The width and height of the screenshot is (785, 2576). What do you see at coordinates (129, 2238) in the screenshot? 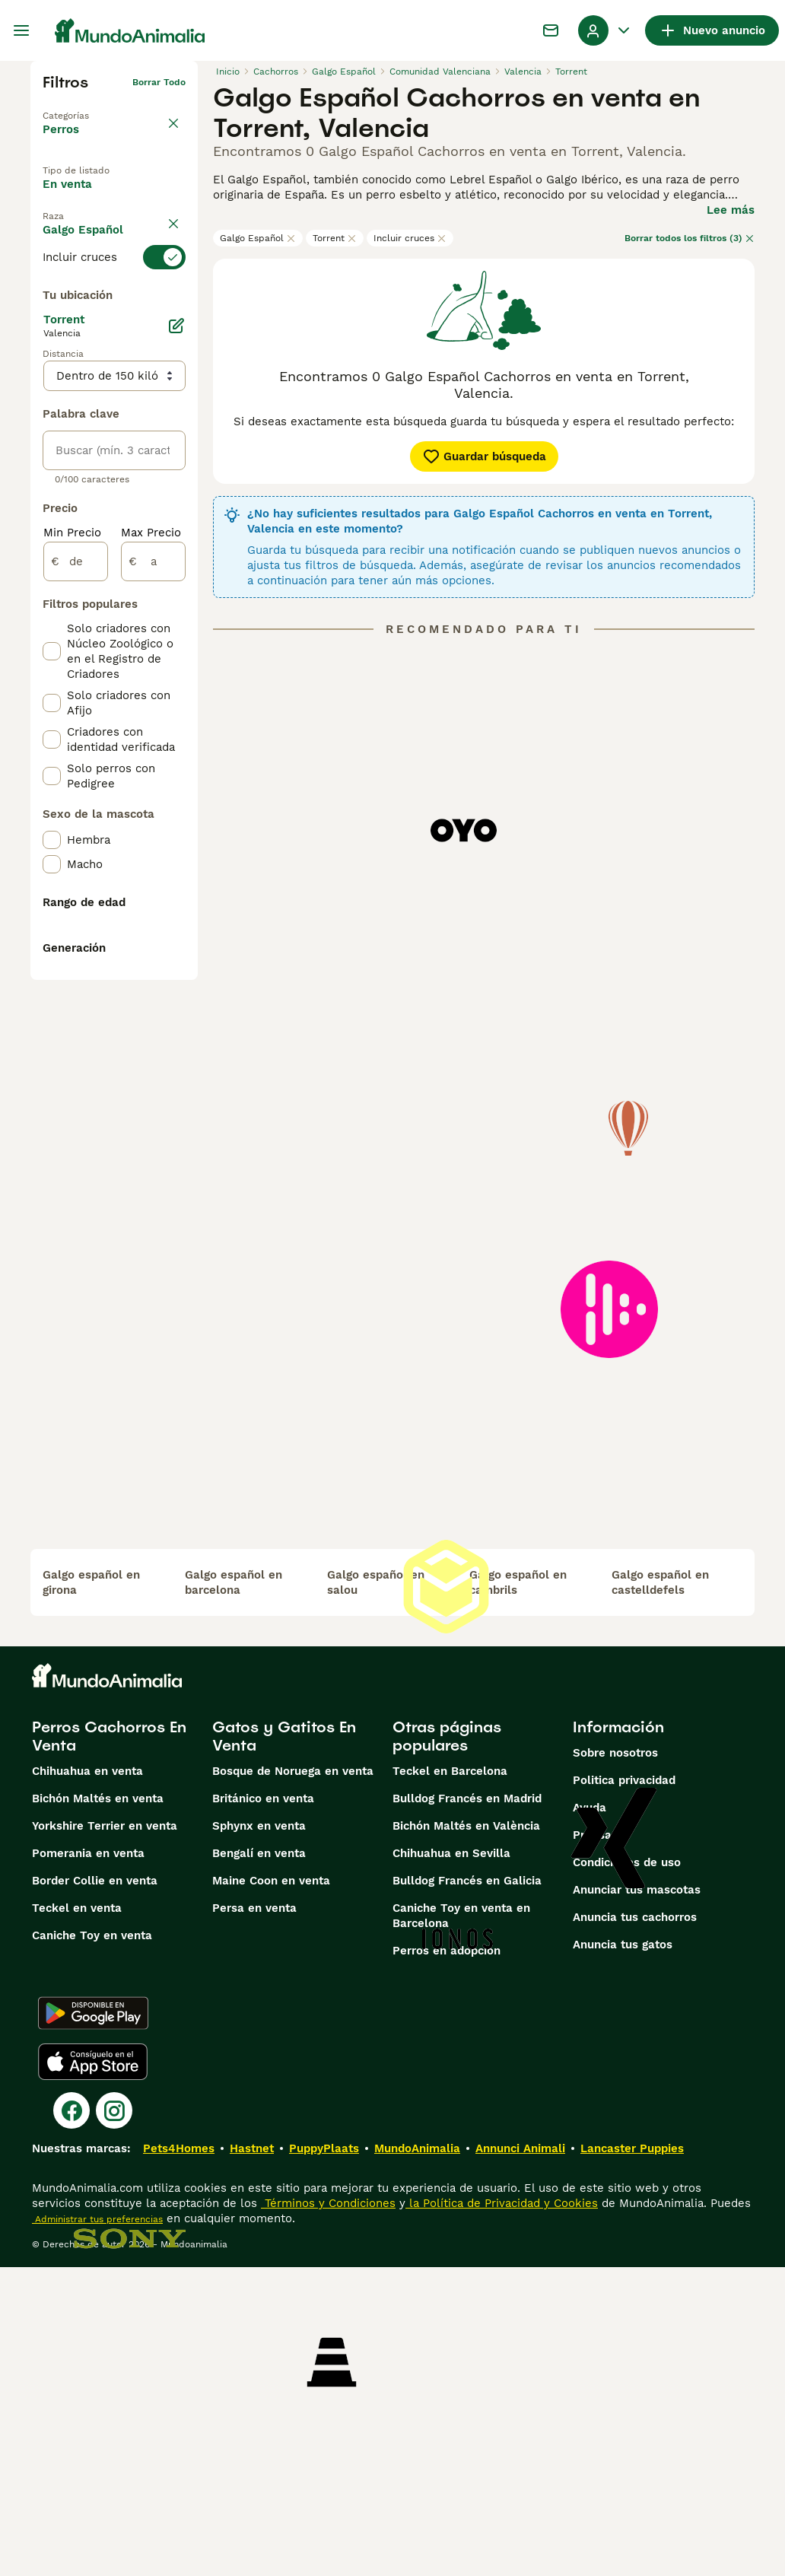
I see `sony brand or product identifier` at bounding box center [129, 2238].